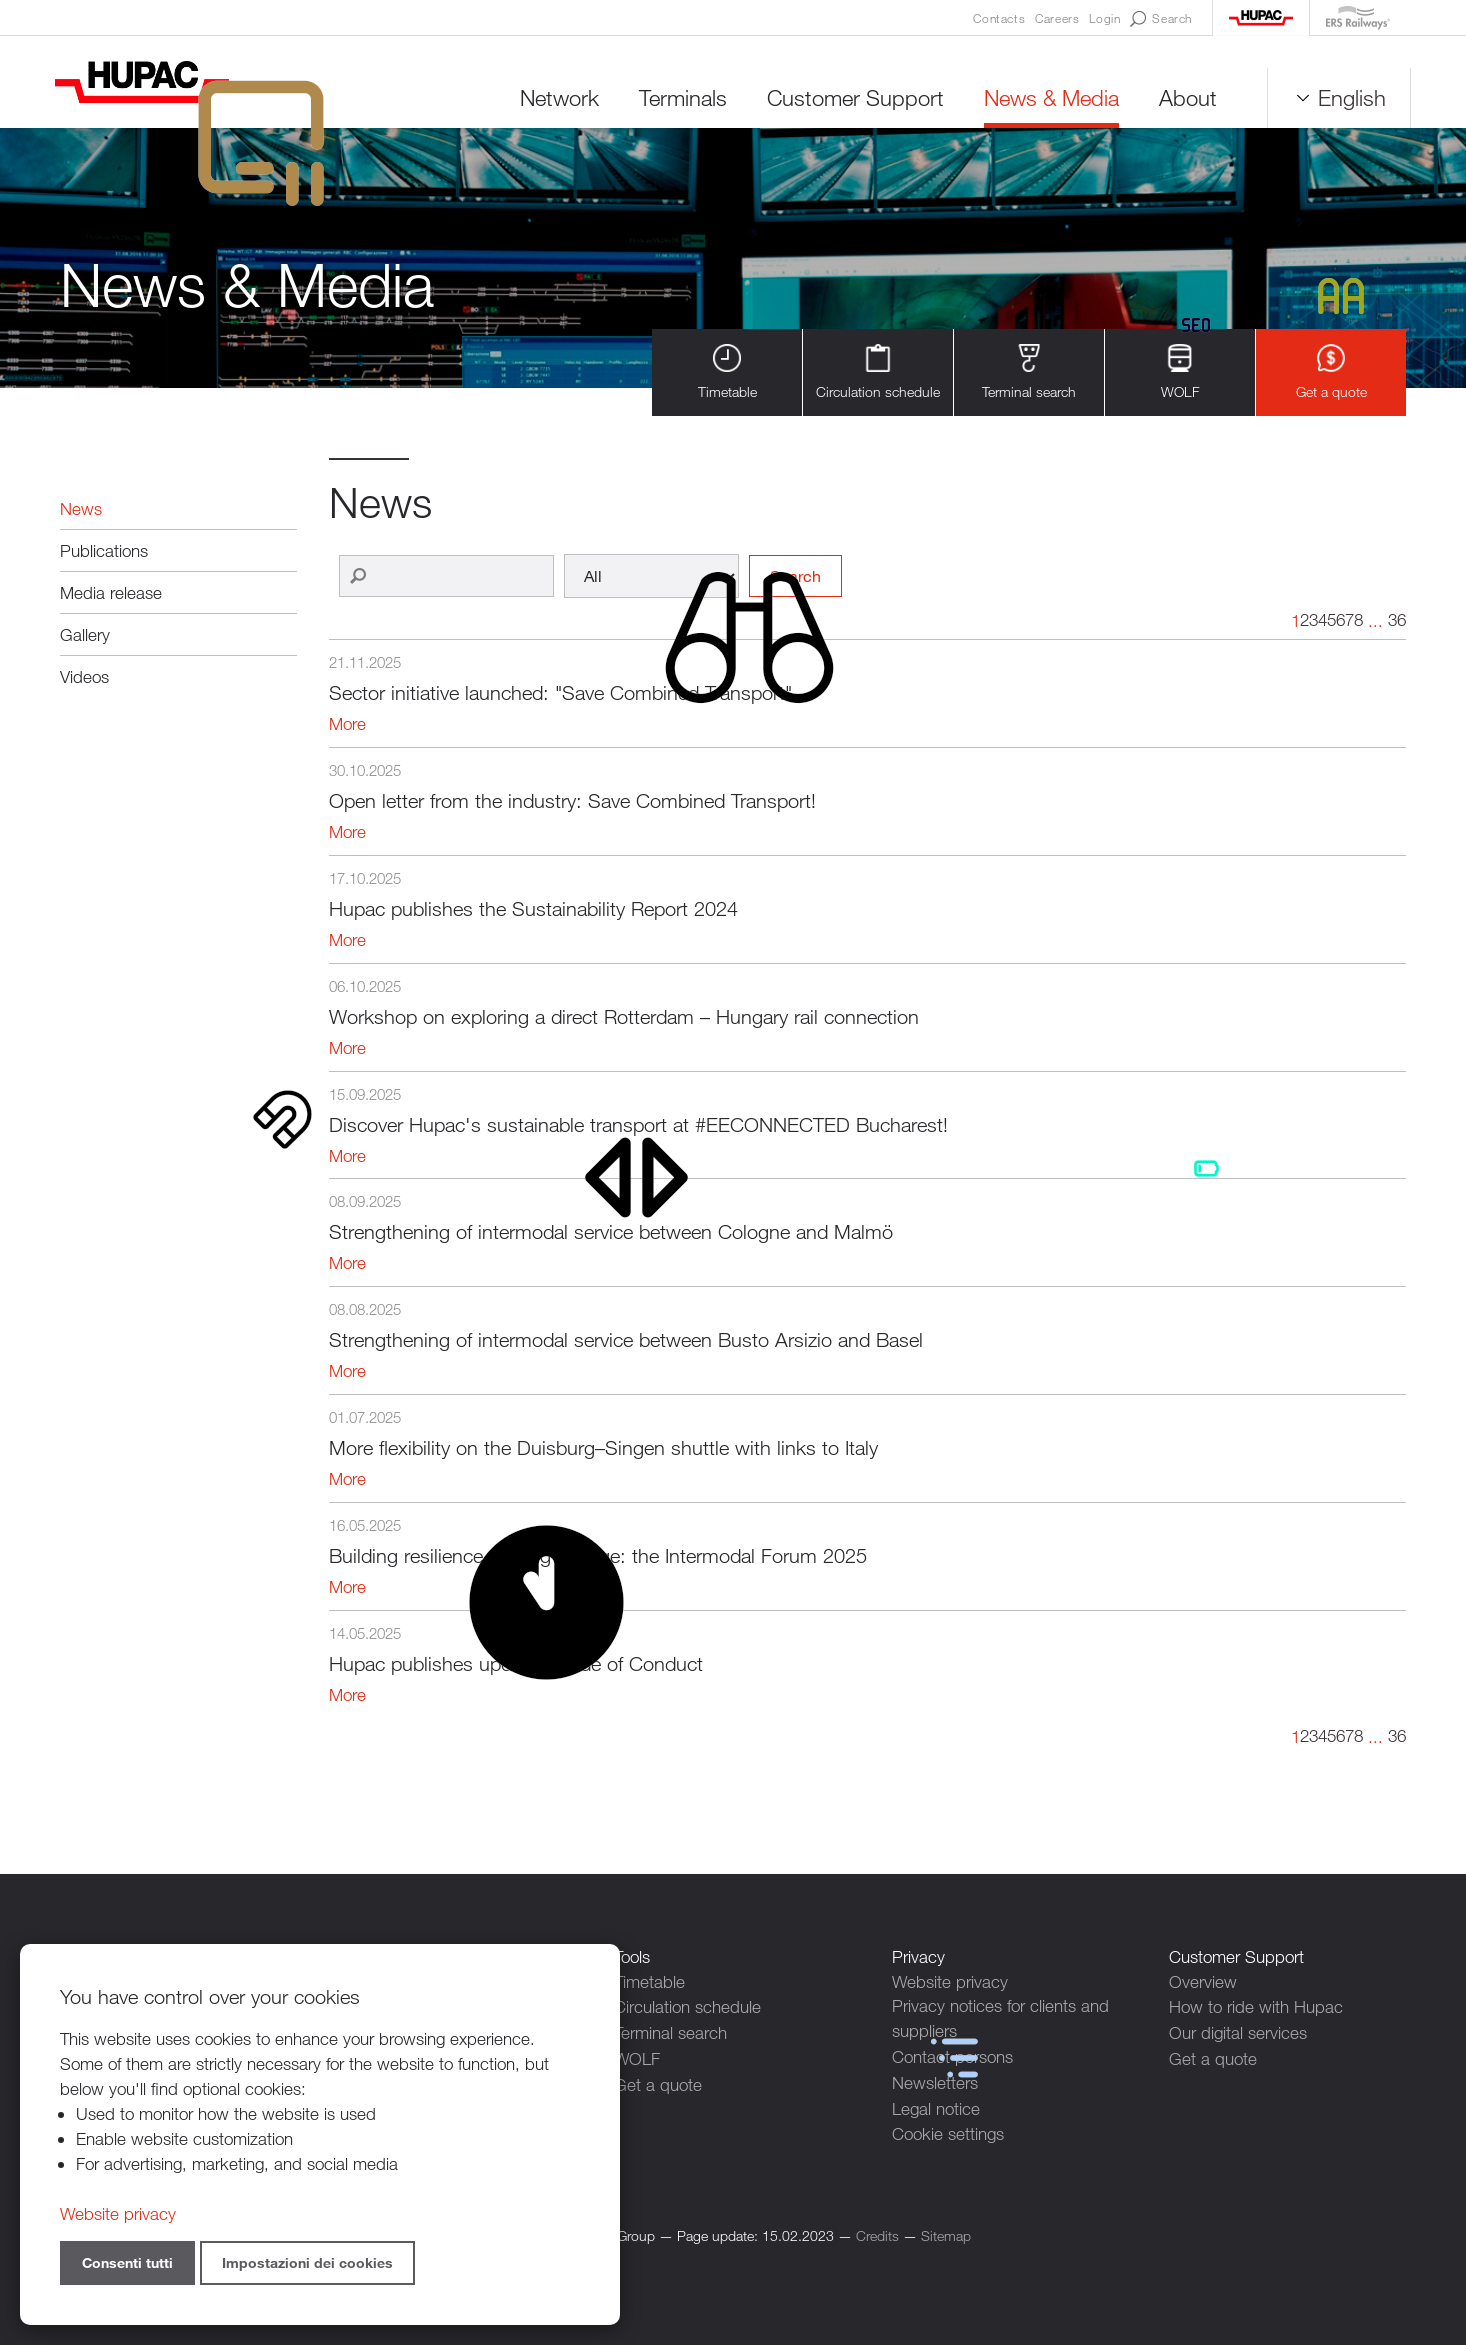 The height and width of the screenshot is (2345, 1466). I want to click on indicates low battery level, so click(1206, 1168).